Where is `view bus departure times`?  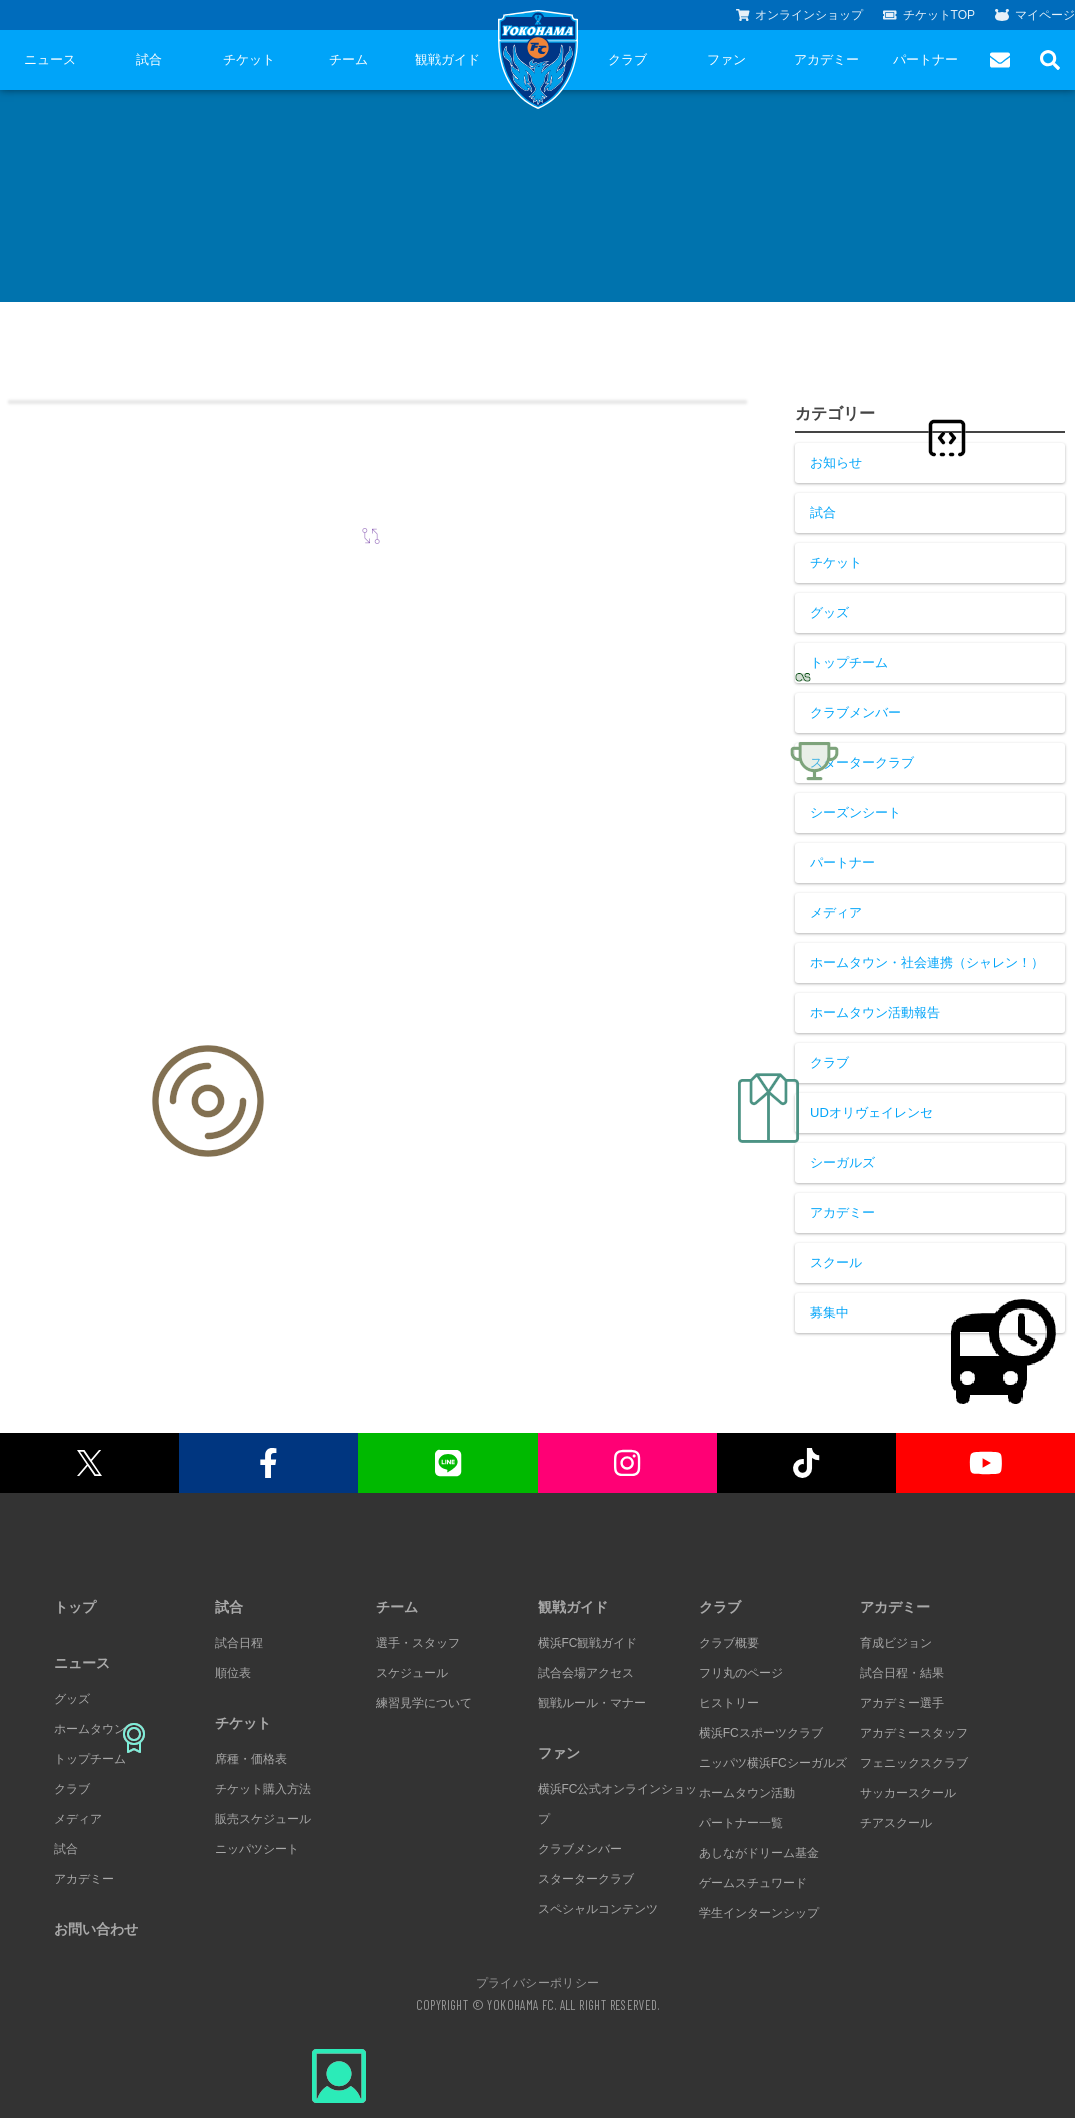
view bus departure times is located at coordinates (1003, 1351).